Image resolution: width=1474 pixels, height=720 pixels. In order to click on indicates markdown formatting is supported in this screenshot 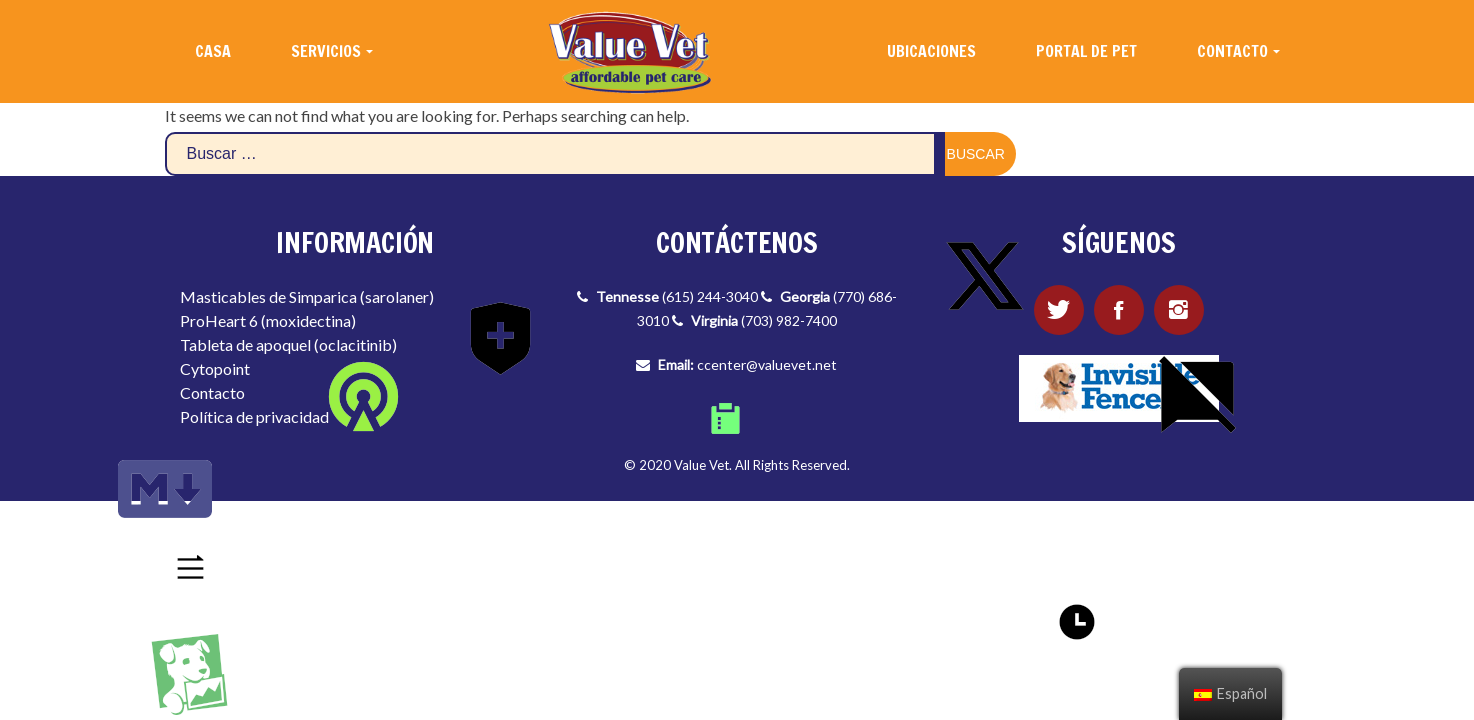, I will do `click(165, 489)`.